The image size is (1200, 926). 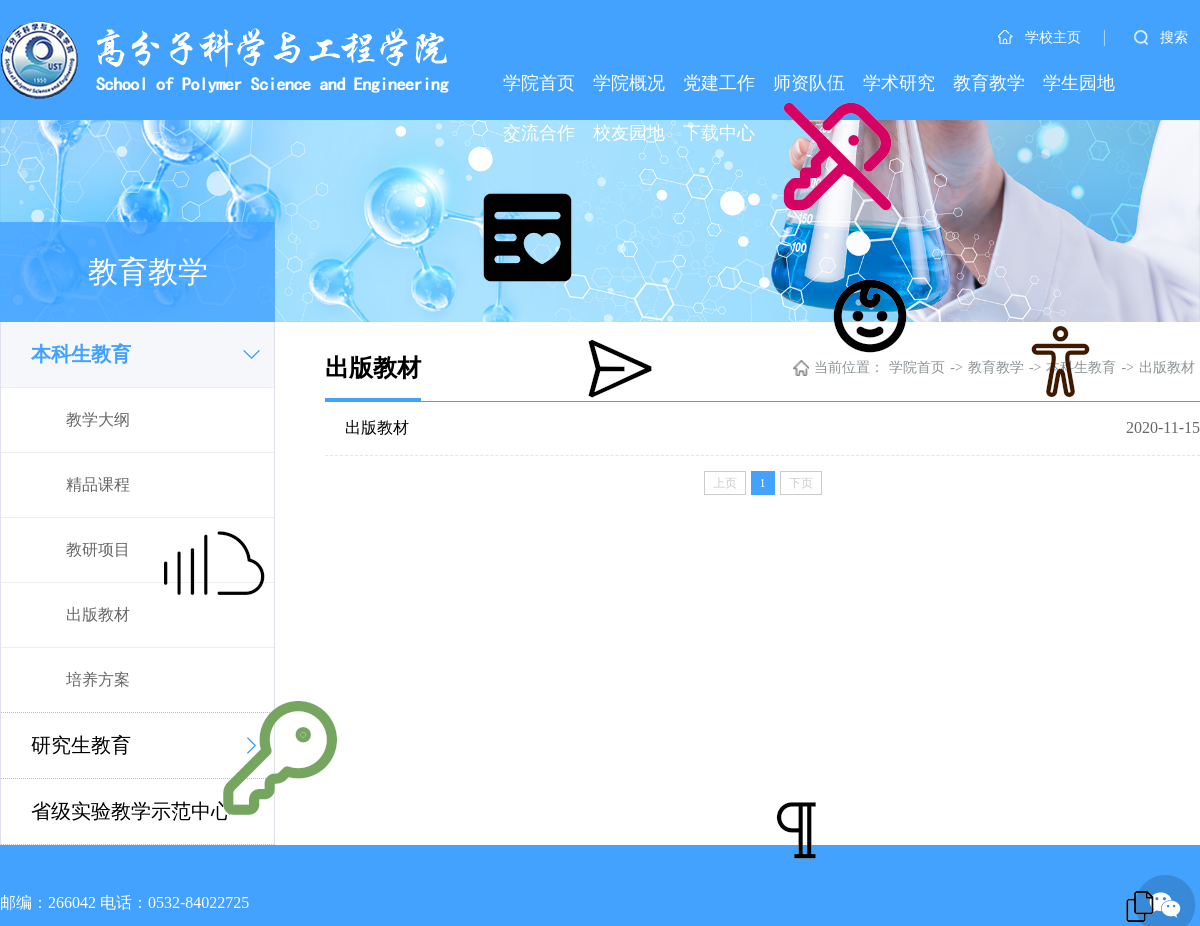 I want to click on open soundcloud app, so click(x=212, y=566).